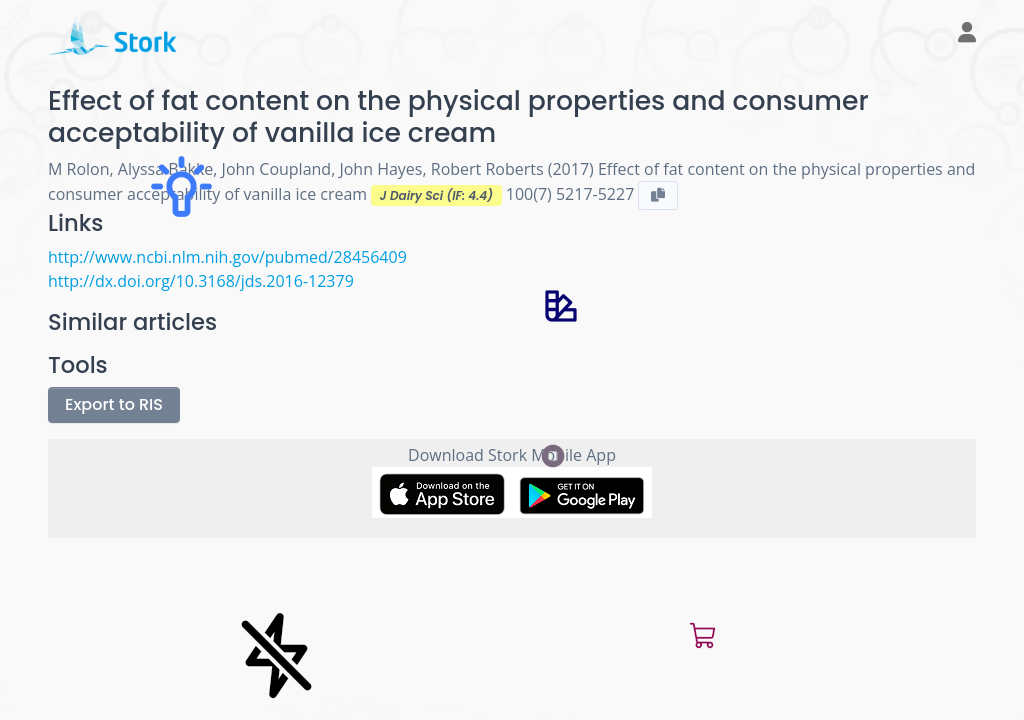 Image resolution: width=1024 pixels, height=720 pixels. What do you see at coordinates (181, 186) in the screenshot?
I see `access tips or suggestions` at bounding box center [181, 186].